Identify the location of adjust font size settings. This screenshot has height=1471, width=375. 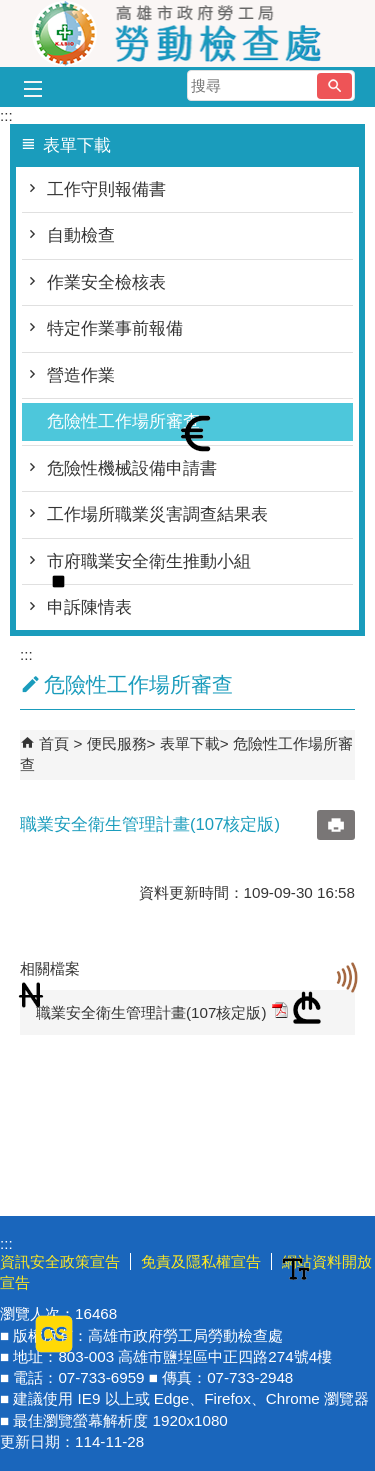
(296, 1269).